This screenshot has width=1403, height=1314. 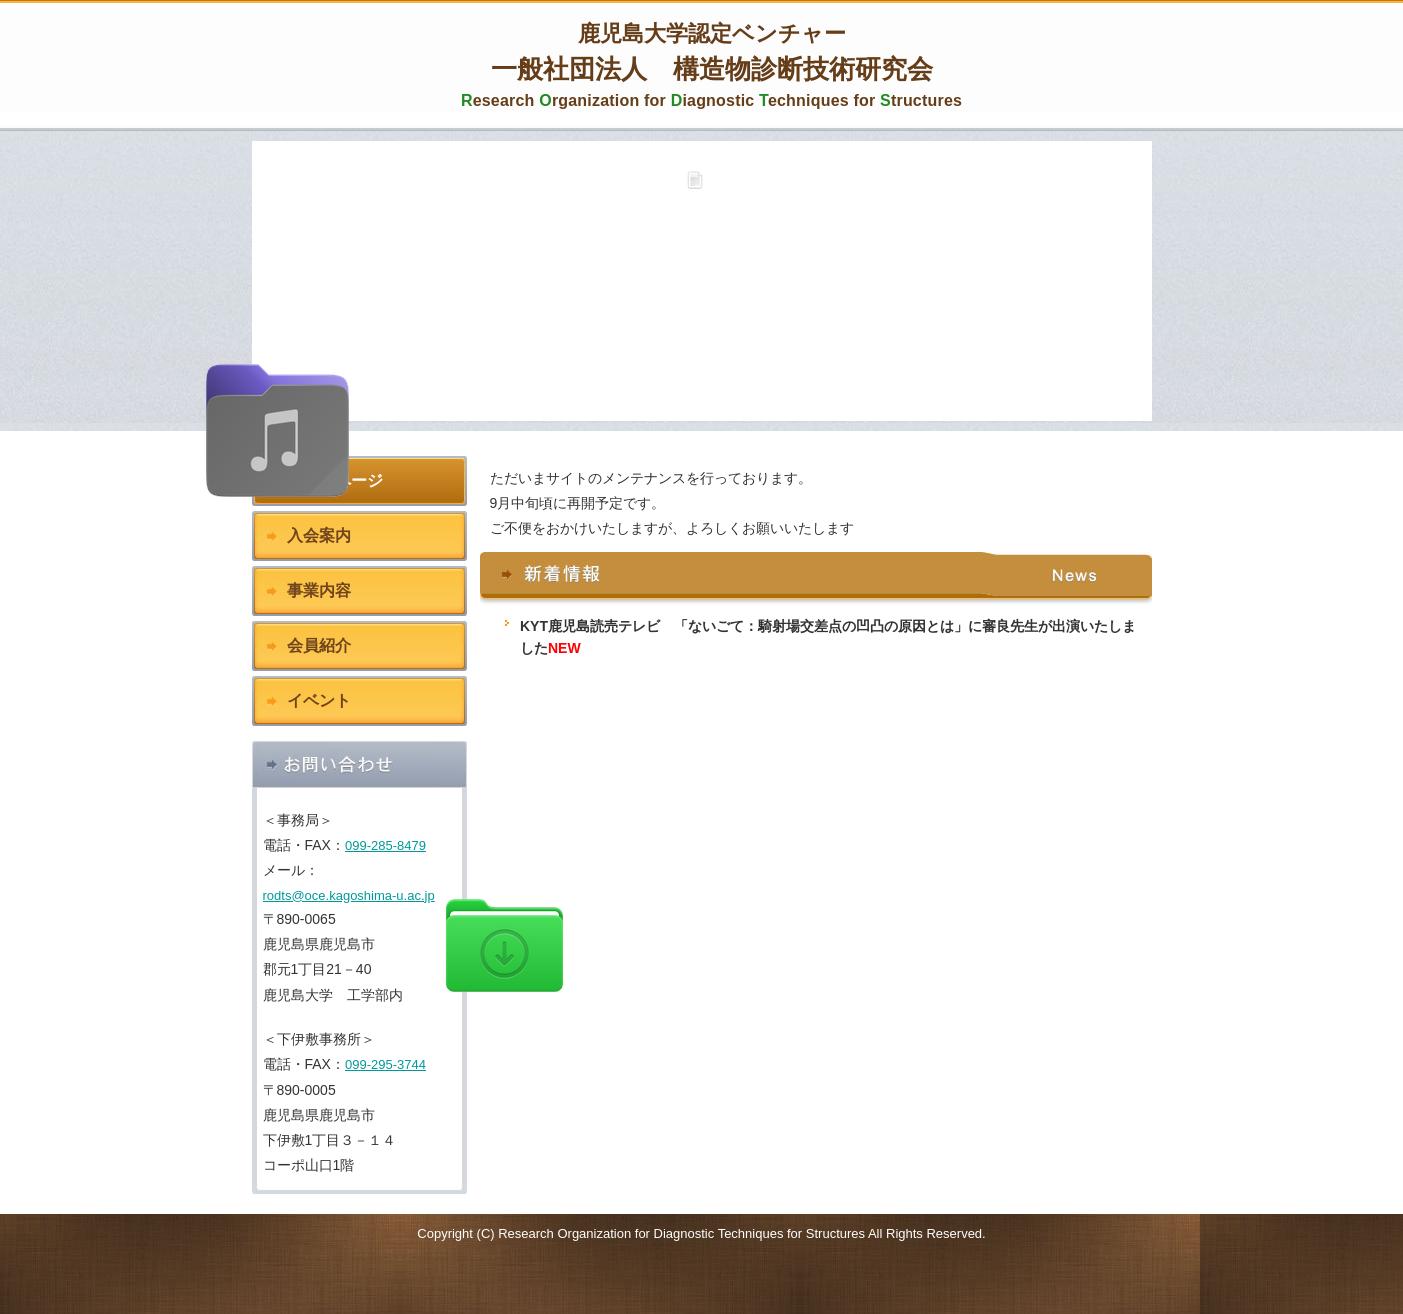 I want to click on open downloads folder, so click(x=504, y=945).